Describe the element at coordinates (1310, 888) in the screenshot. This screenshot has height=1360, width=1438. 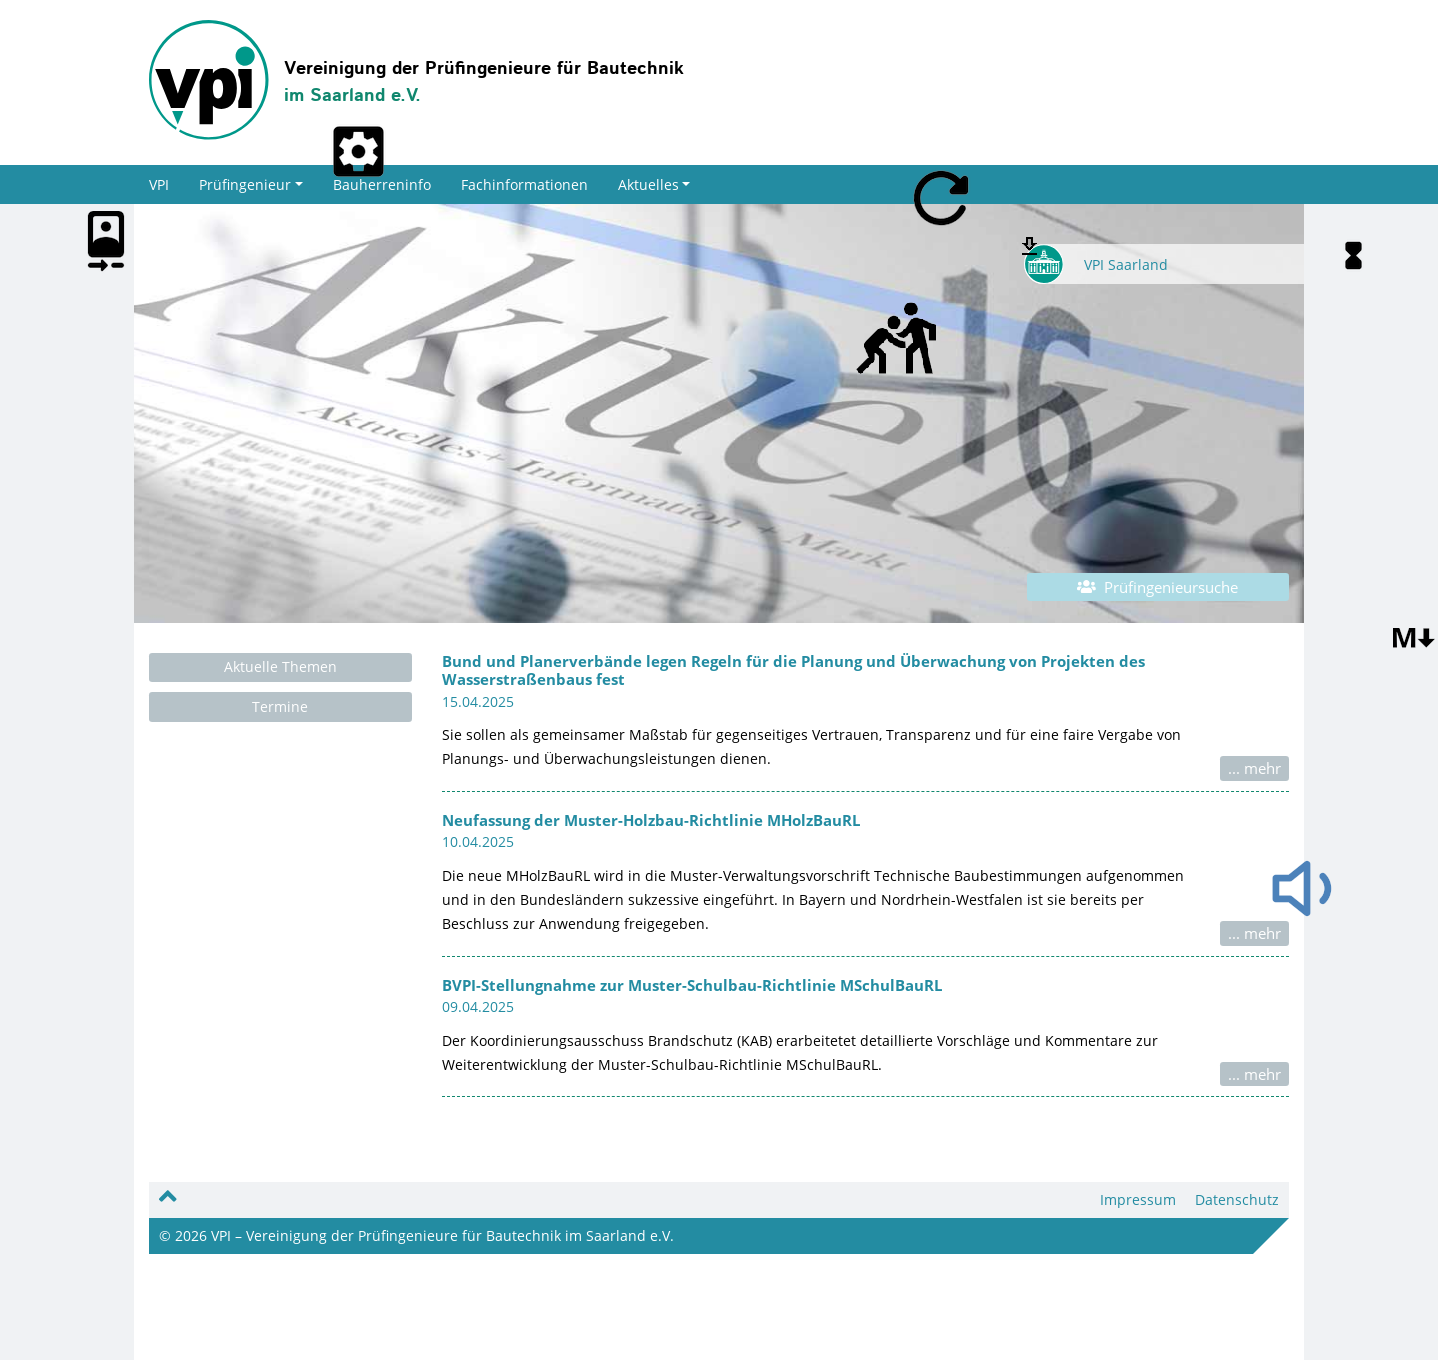
I see `adjust volume to low level` at that location.